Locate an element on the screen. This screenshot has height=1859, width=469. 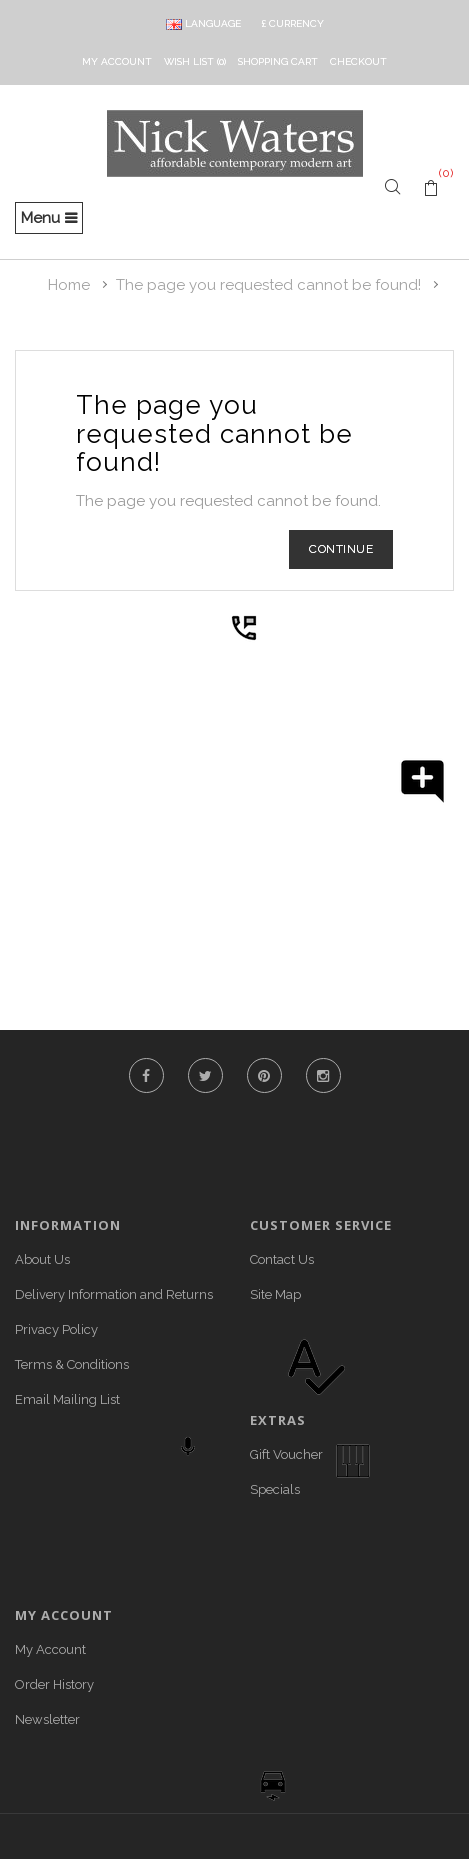
tap to start voice recording is located at coordinates (188, 1447).